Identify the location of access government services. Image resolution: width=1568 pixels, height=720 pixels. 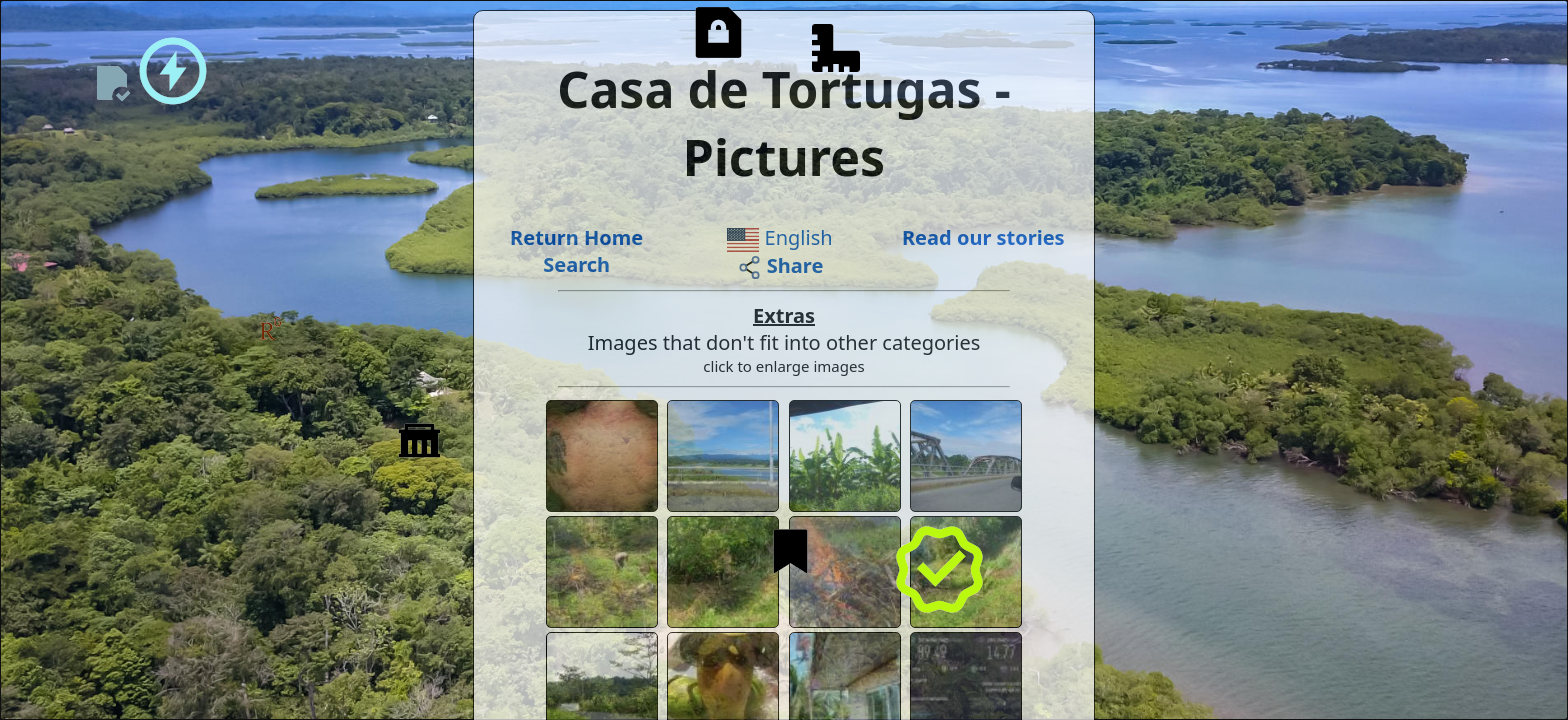
(419, 440).